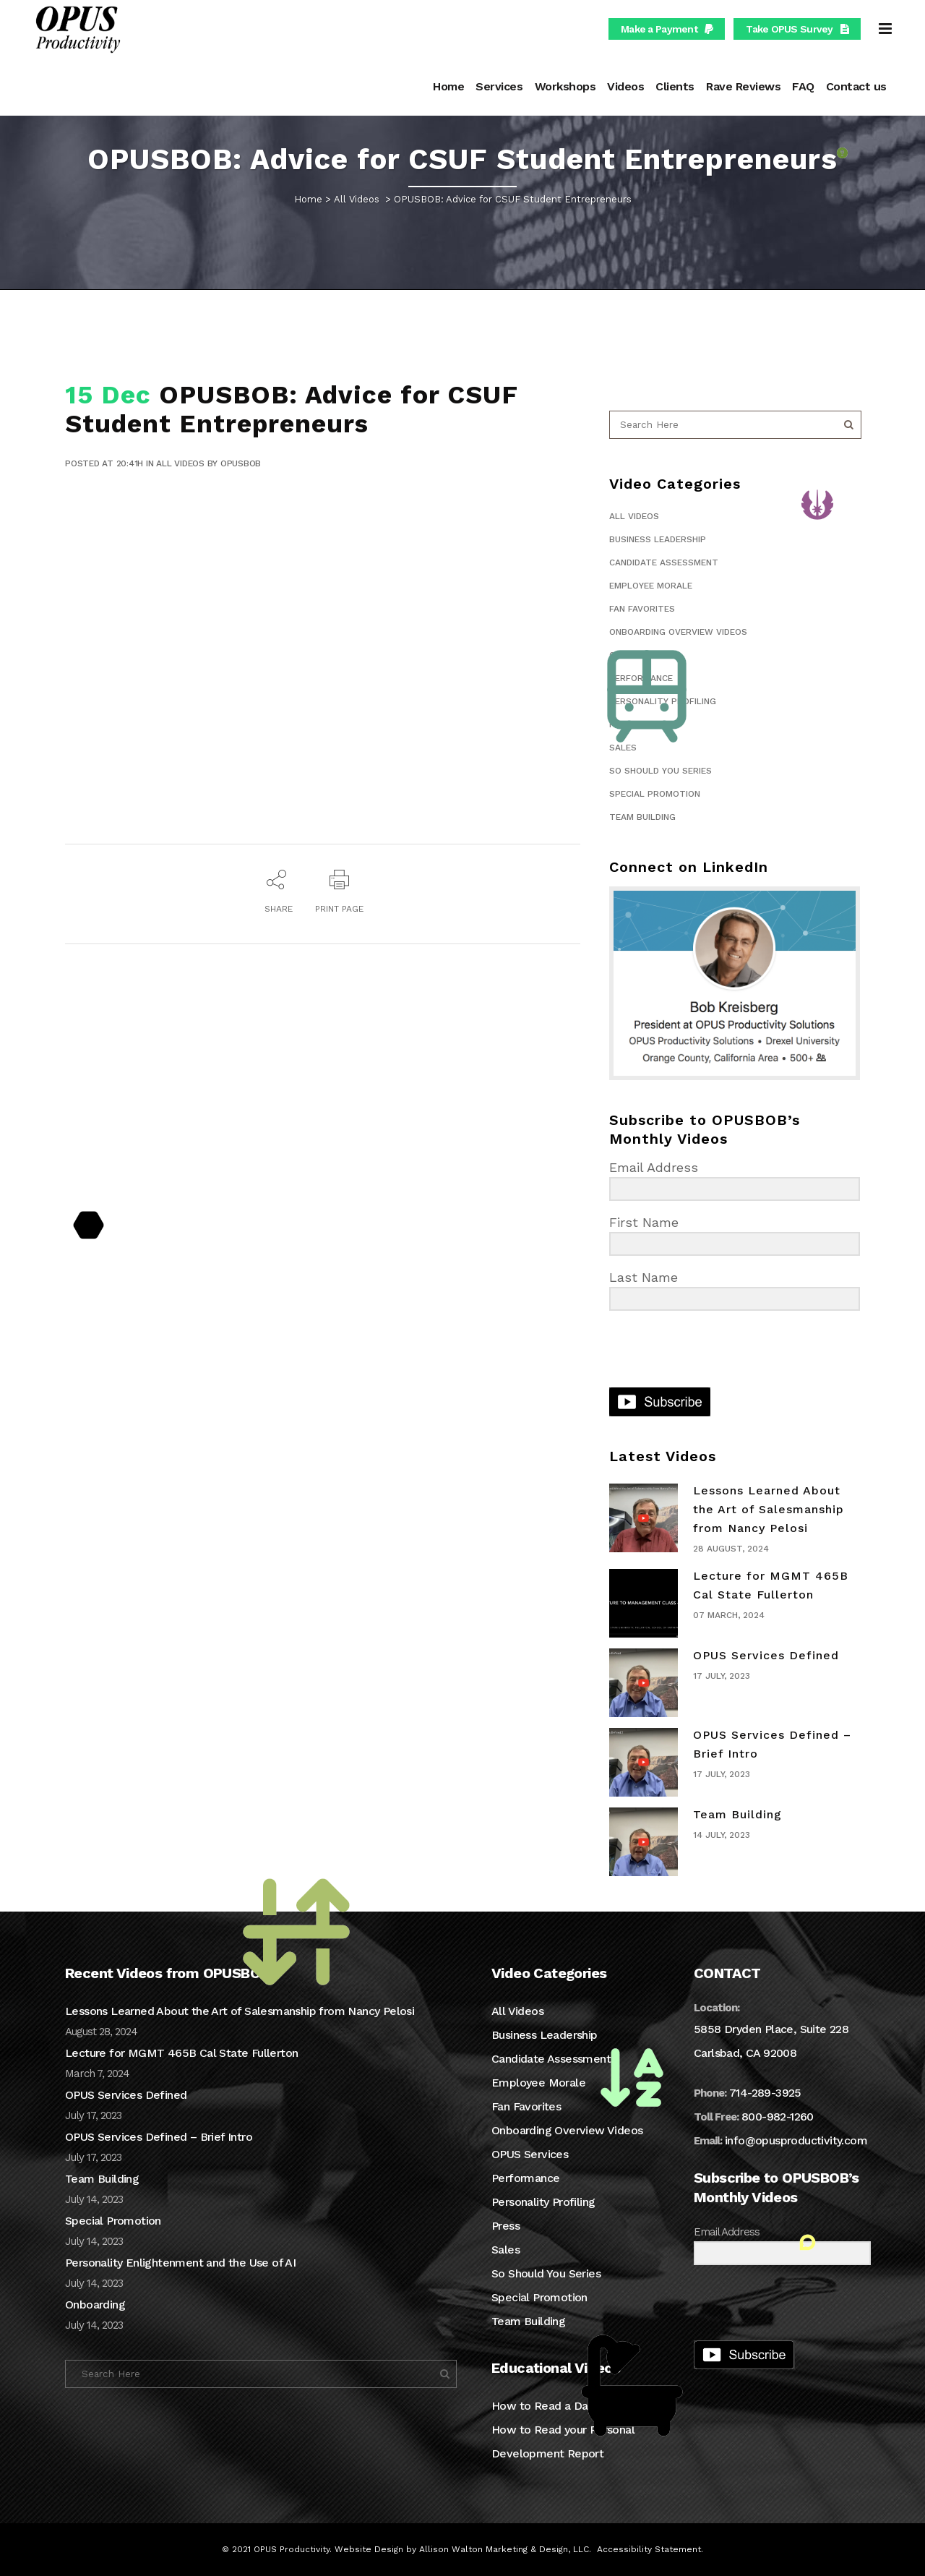 Image resolution: width=925 pixels, height=2576 pixels. Describe the element at coordinates (647, 694) in the screenshot. I see `view tram or light rail transit options` at that location.